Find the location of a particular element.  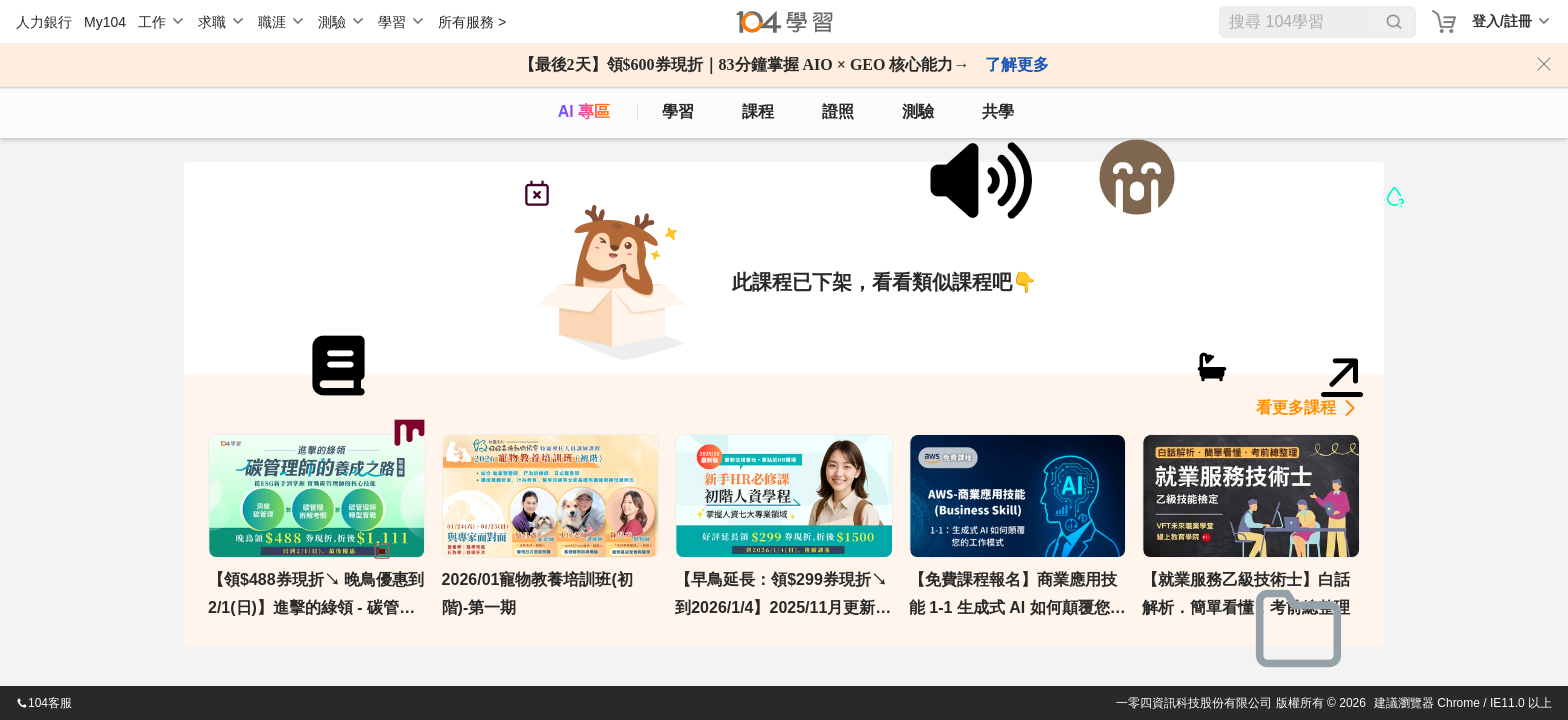

check water quality or status is located at coordinates (1394, 196).